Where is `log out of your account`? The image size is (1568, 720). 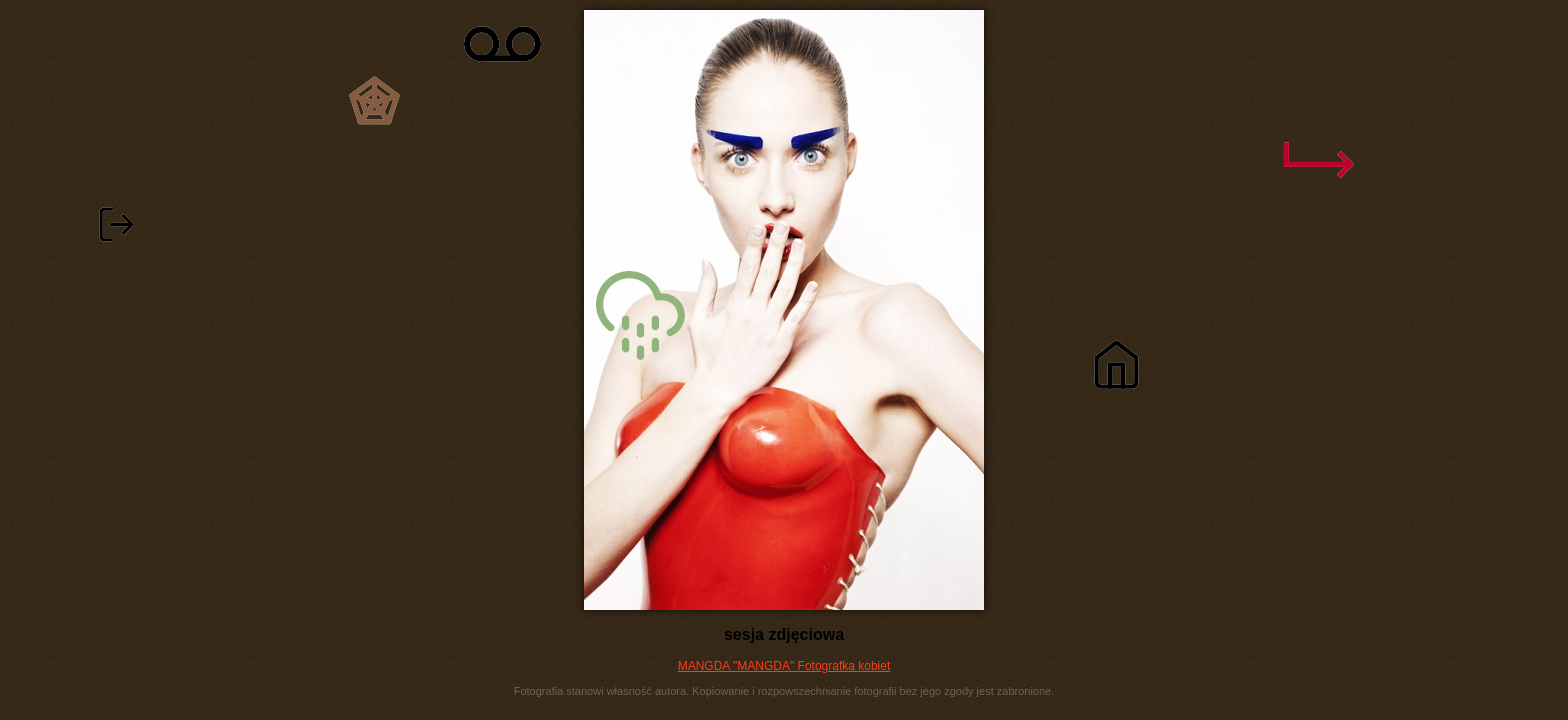
log out of your account is located at coordinates (116, 224).